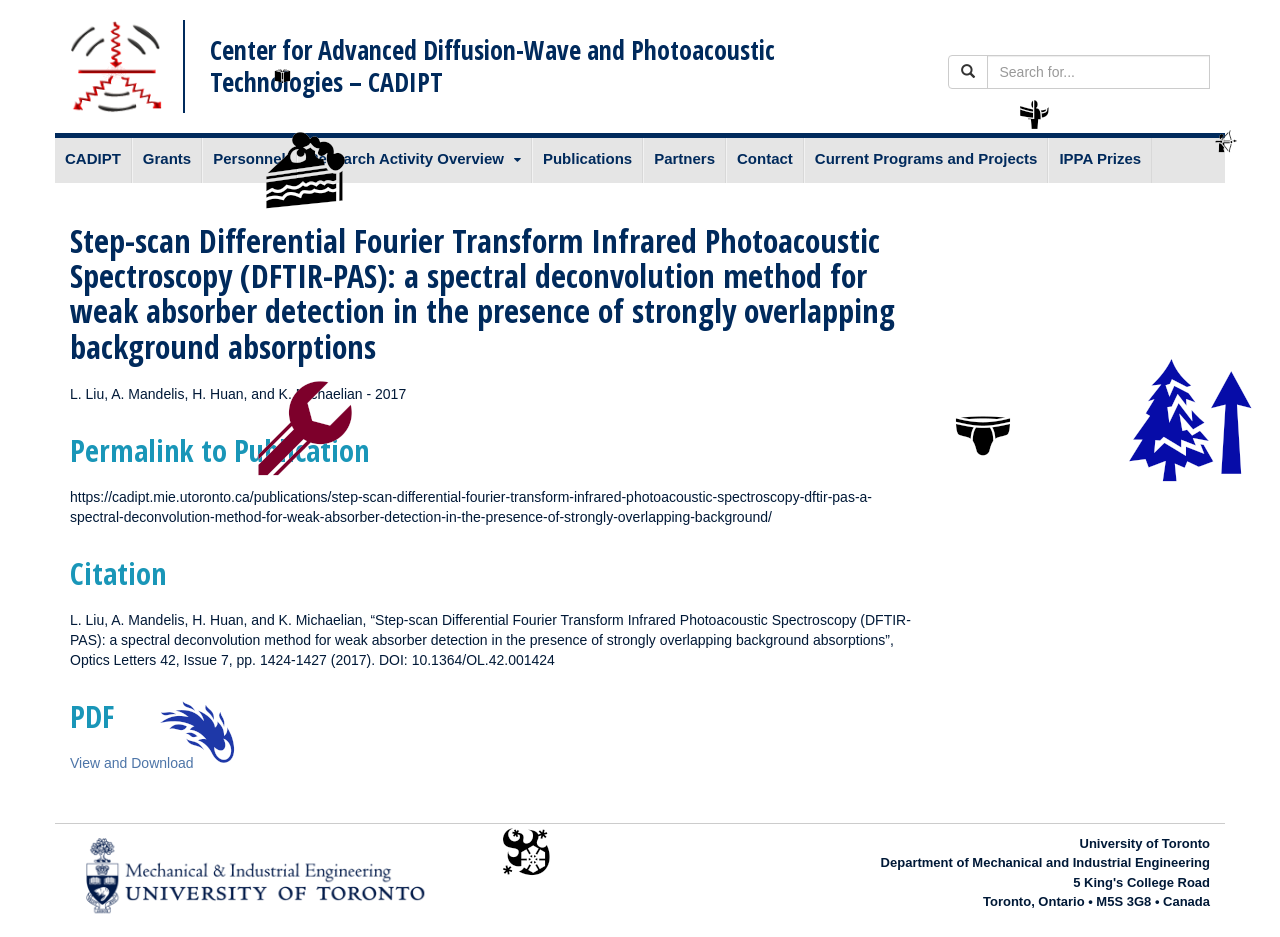 The image size is (1280, 937). Describe the element at coordinates (983, 432) in the screenshot. I see `browse underwear or intimate apparel category` at that location.